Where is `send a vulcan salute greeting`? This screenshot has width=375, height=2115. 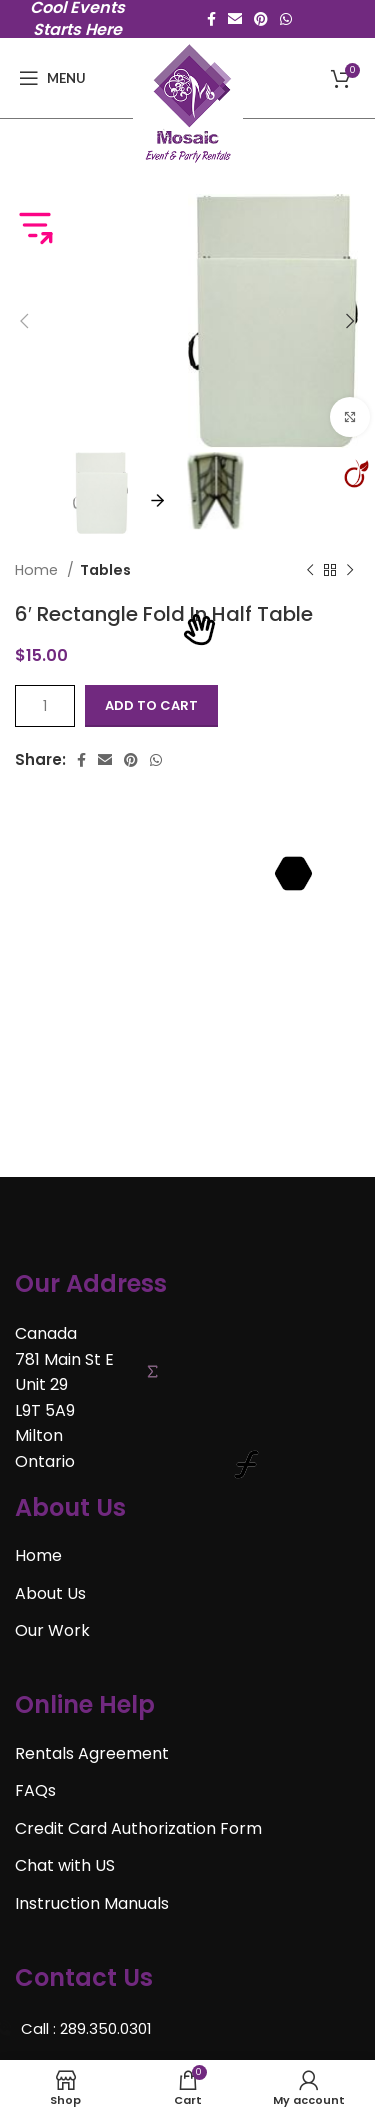 send a vulcan salute greeting is located at coordinates (199, 629).